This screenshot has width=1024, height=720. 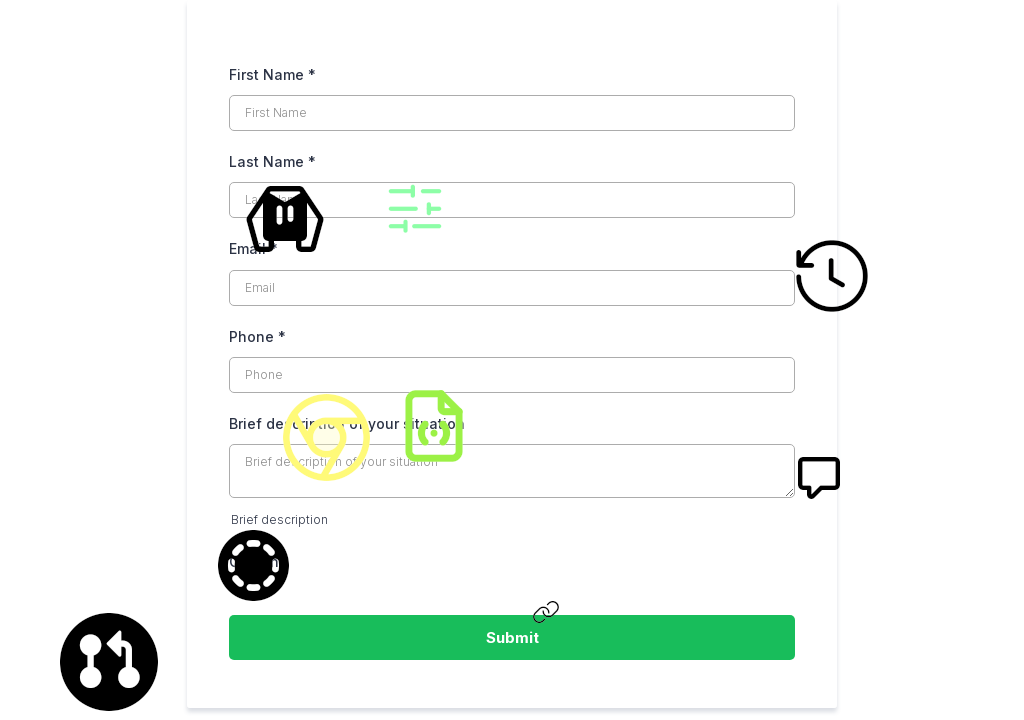 What do you see at coordinates (819, 478) in the screenshot?
I see `open comments section` at bounding box center [819, 478].